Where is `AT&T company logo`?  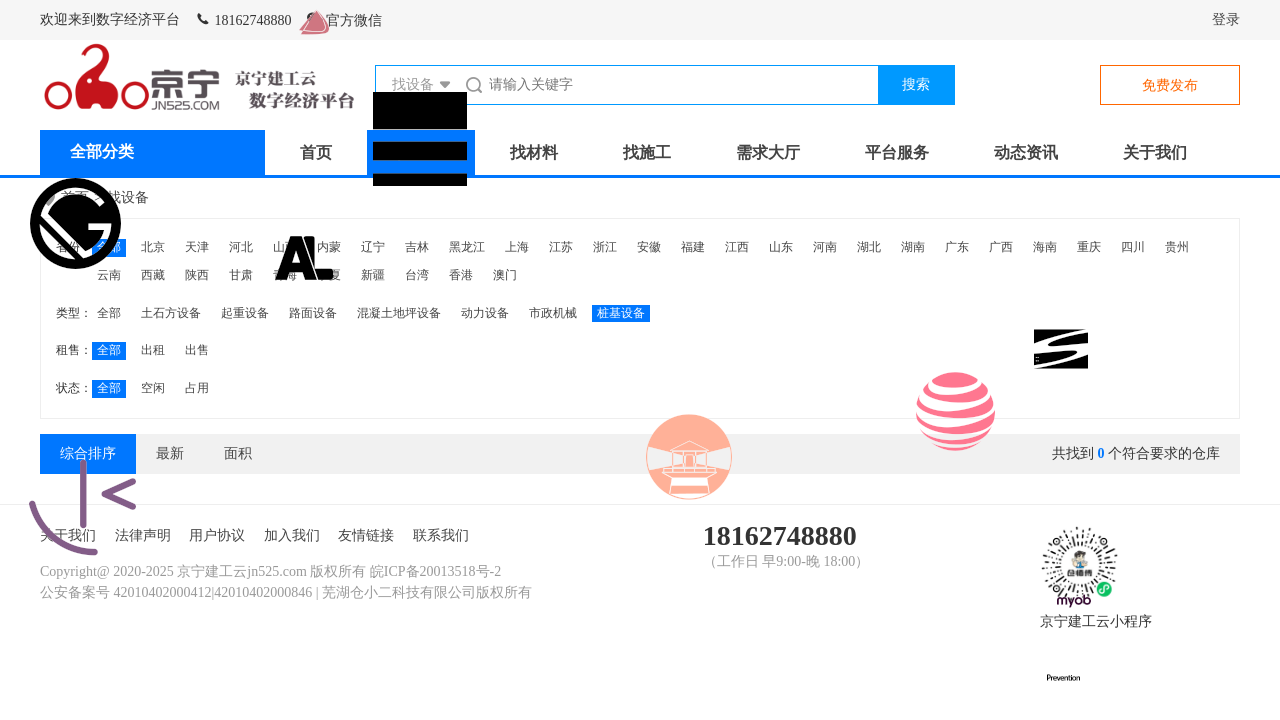 AT&T company logo is located at coordinates (955, 411).